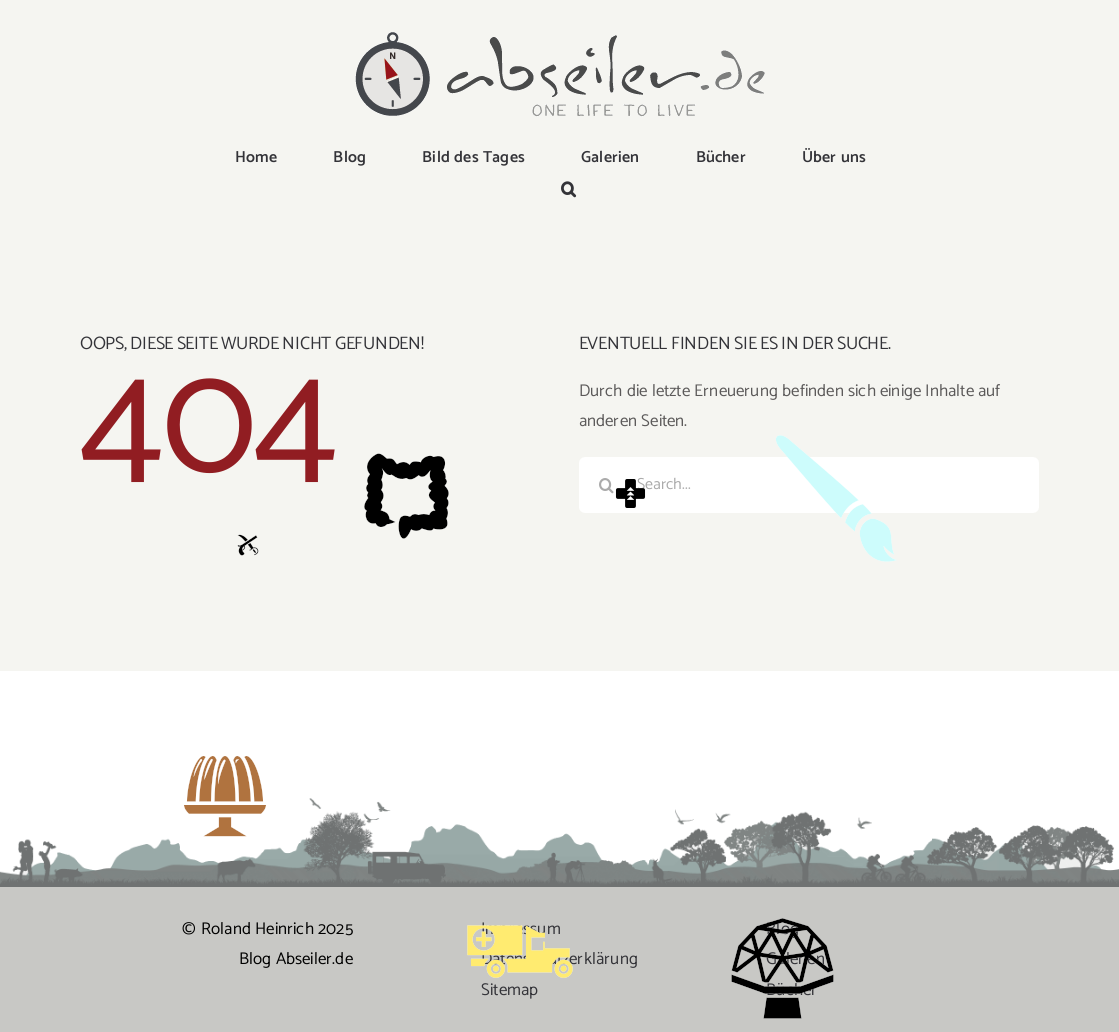  What do you see at coordinates (248, 545) in the screenshot?
I see `access pirate or swashbuckler game mode` at bounding box center [248, 545].